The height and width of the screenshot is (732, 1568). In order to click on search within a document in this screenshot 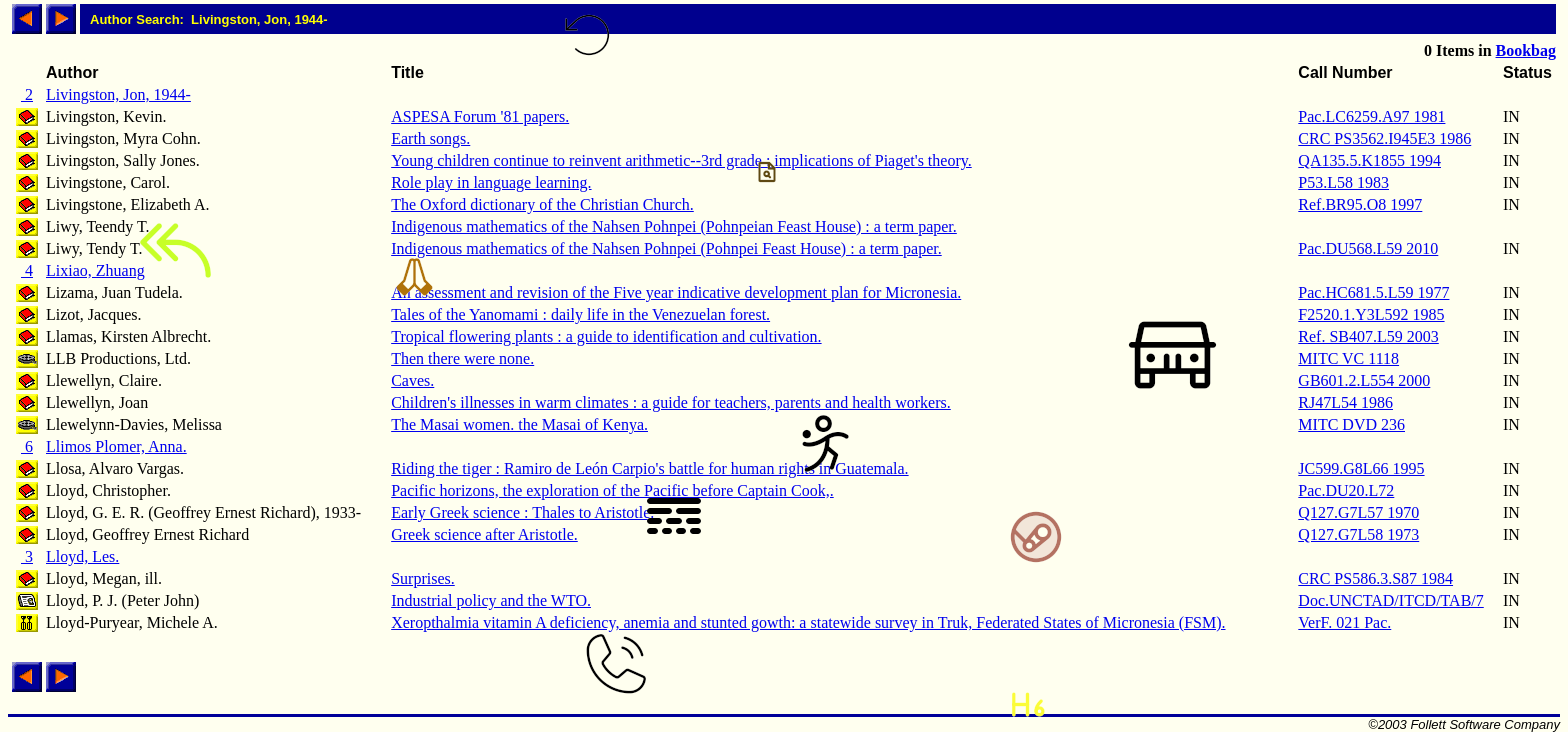, I will do `click(767, 172)`.